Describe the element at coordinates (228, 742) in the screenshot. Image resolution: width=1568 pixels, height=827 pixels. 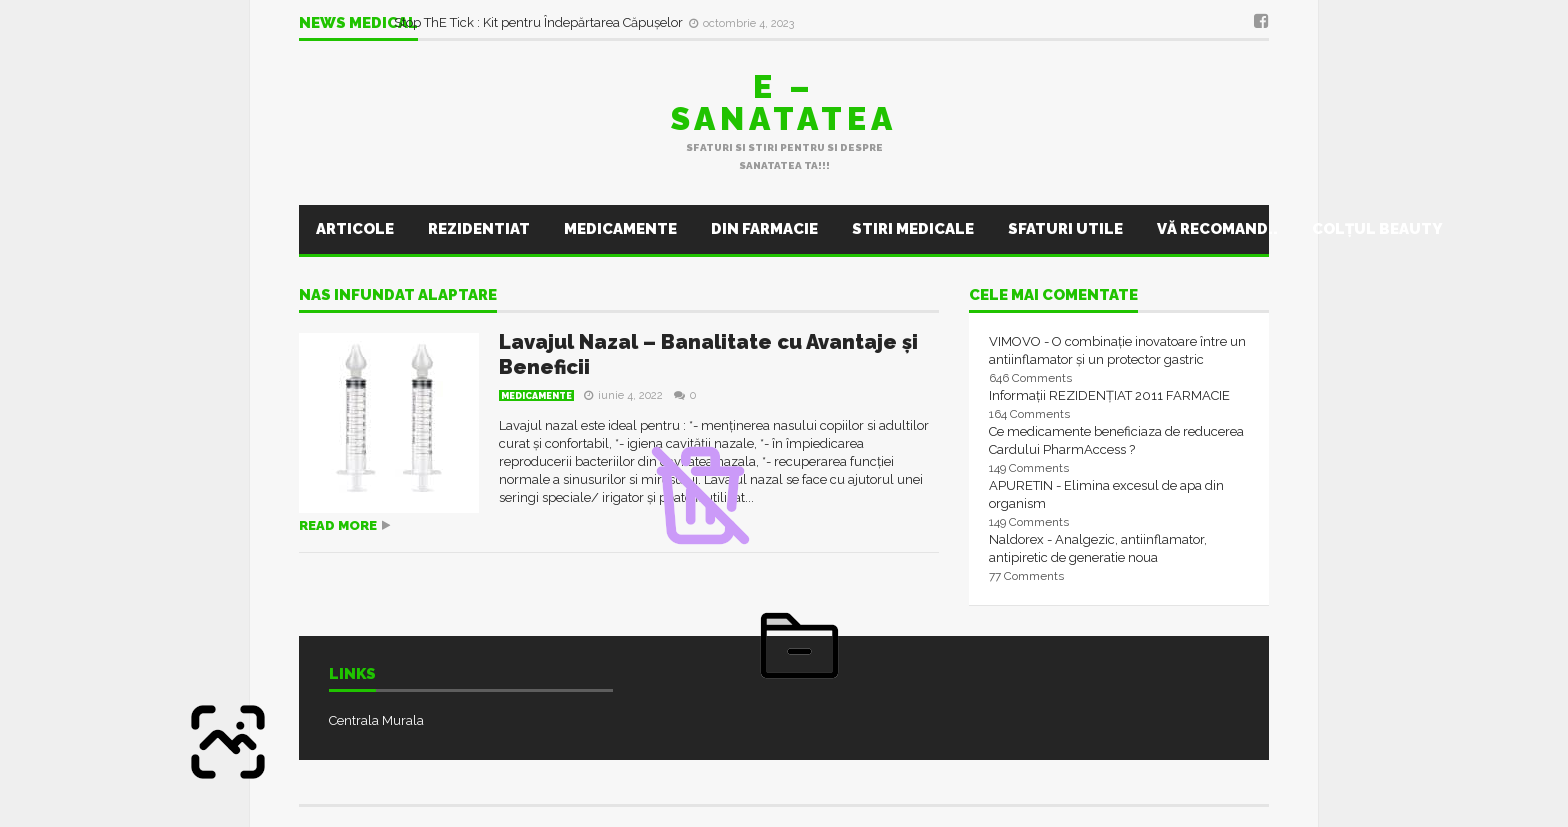
I see `scan or digitize a photo` at that location.